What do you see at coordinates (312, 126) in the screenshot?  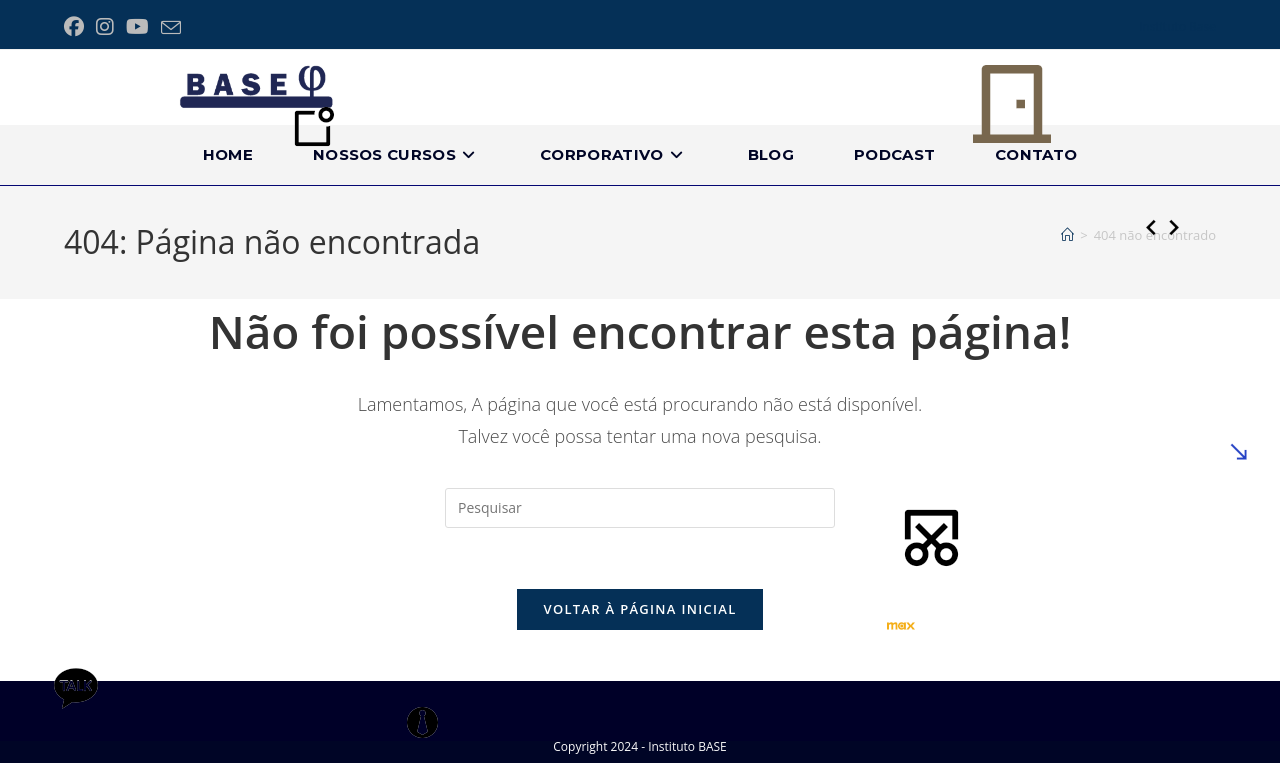 I see `indicates new notifications or alerts` at bounding box center [312, 126].